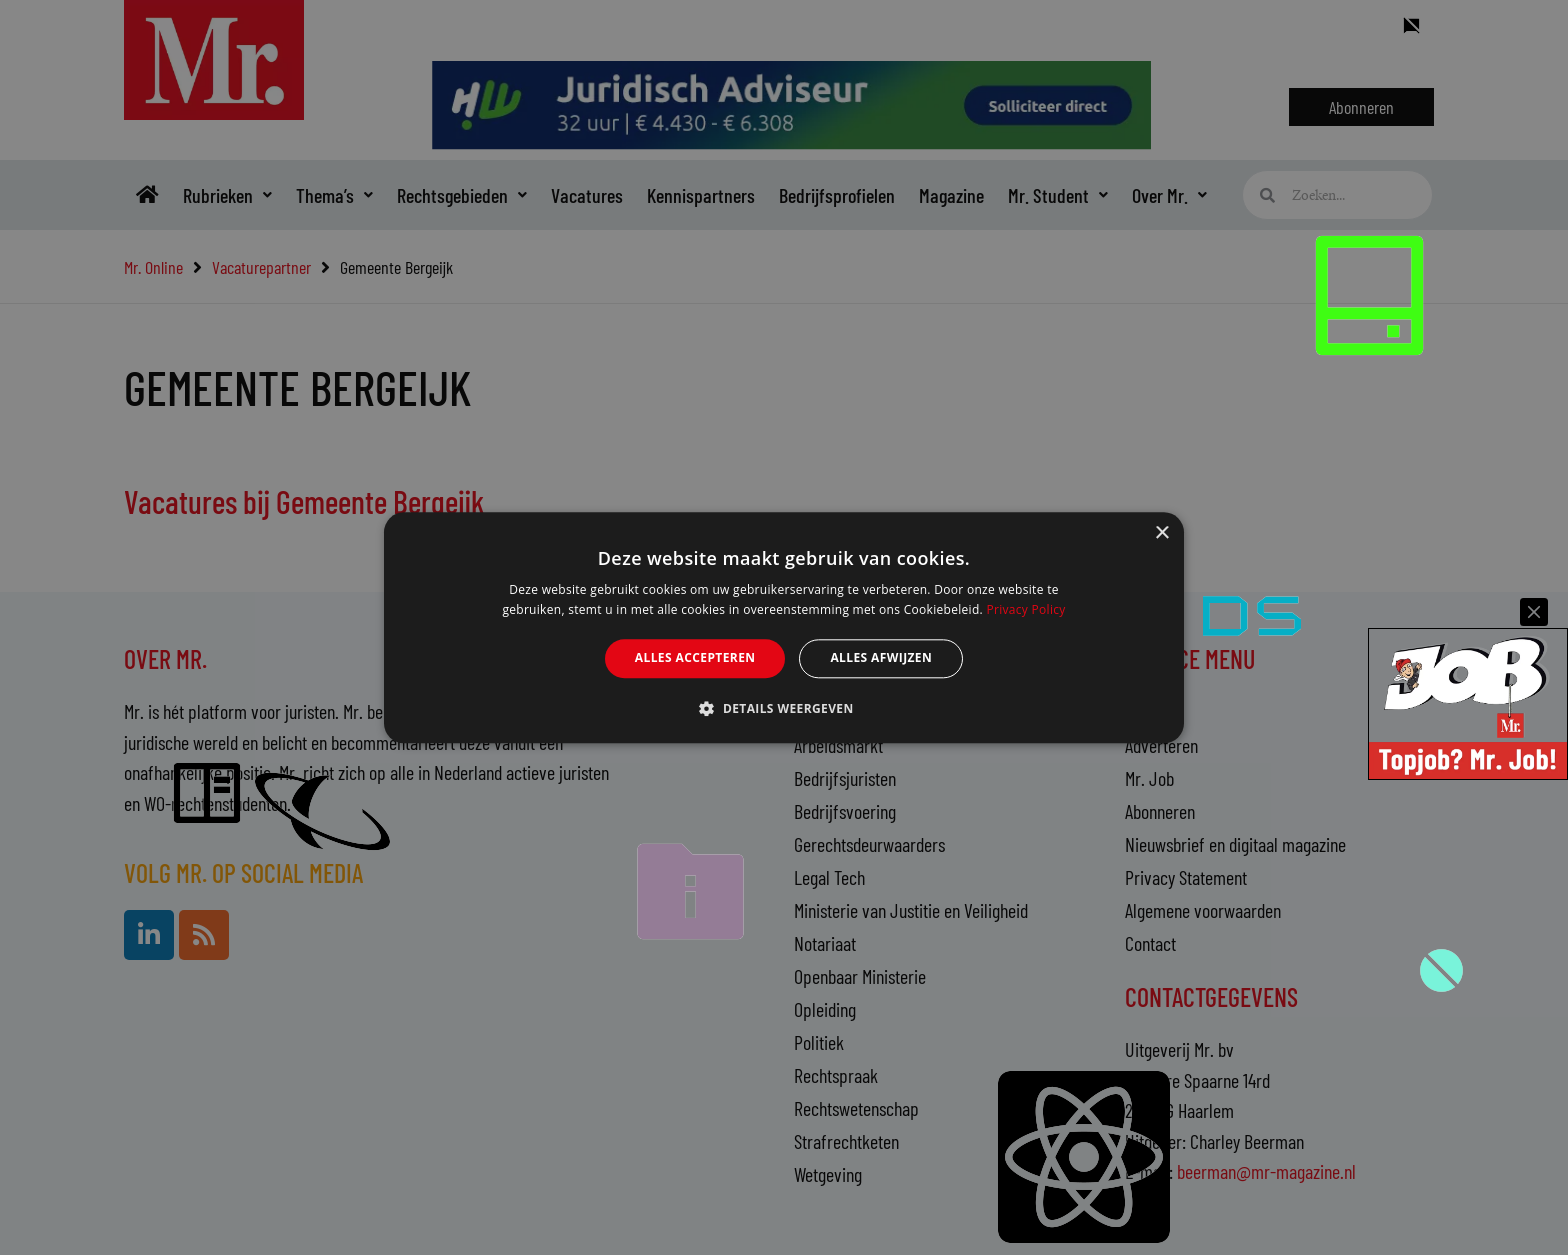  What do you see at coordinates (1084, 1157) in the screenshot?
I see `visit protondb website for linux gaming compatibility` at bounding box center [1084, 1157].